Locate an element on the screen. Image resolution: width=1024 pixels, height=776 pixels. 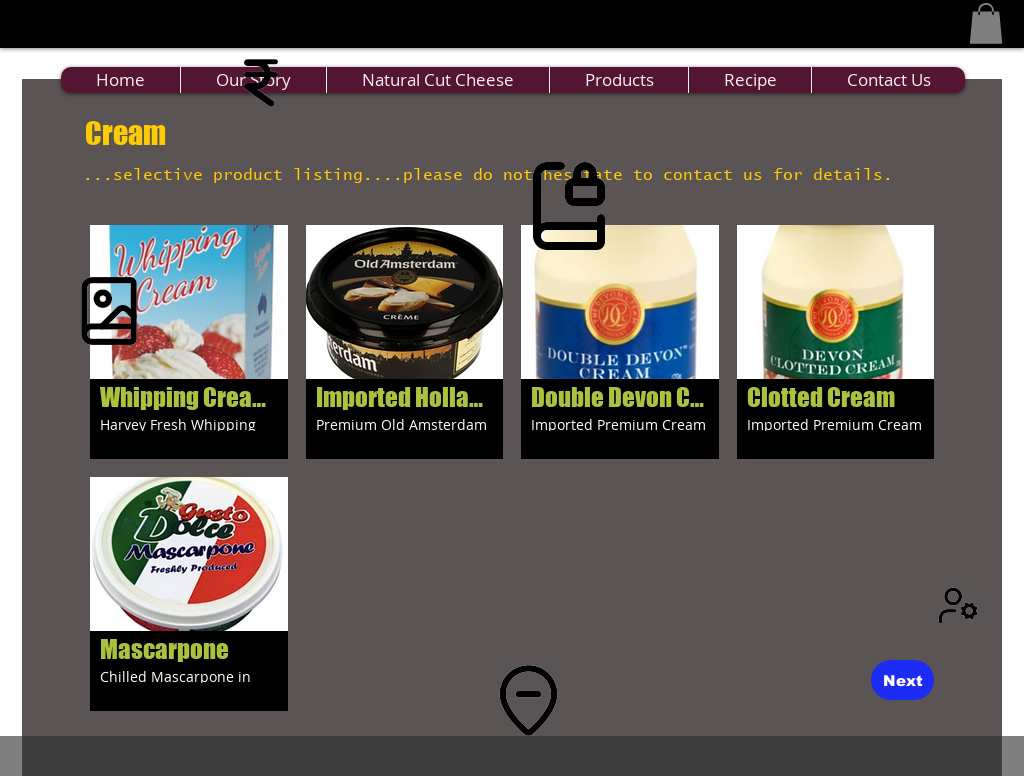
remove a saved location is located at coordinates (528, 700).